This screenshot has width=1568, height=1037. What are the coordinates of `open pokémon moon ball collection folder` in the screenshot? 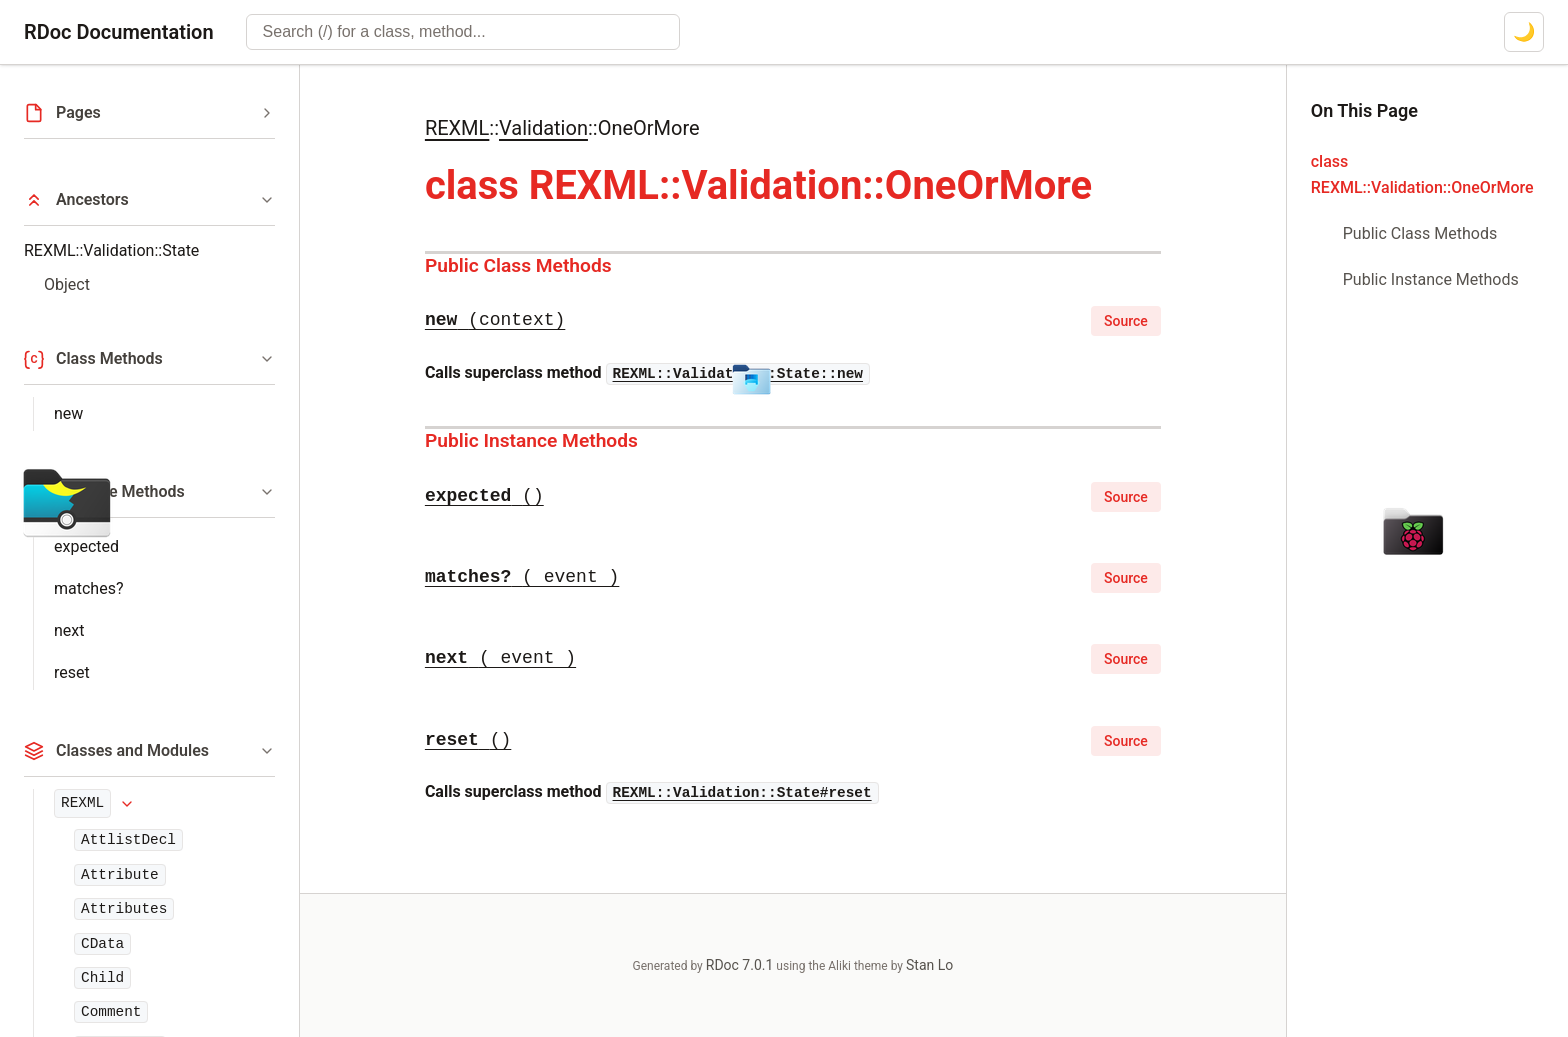 It's located at (66, 505).